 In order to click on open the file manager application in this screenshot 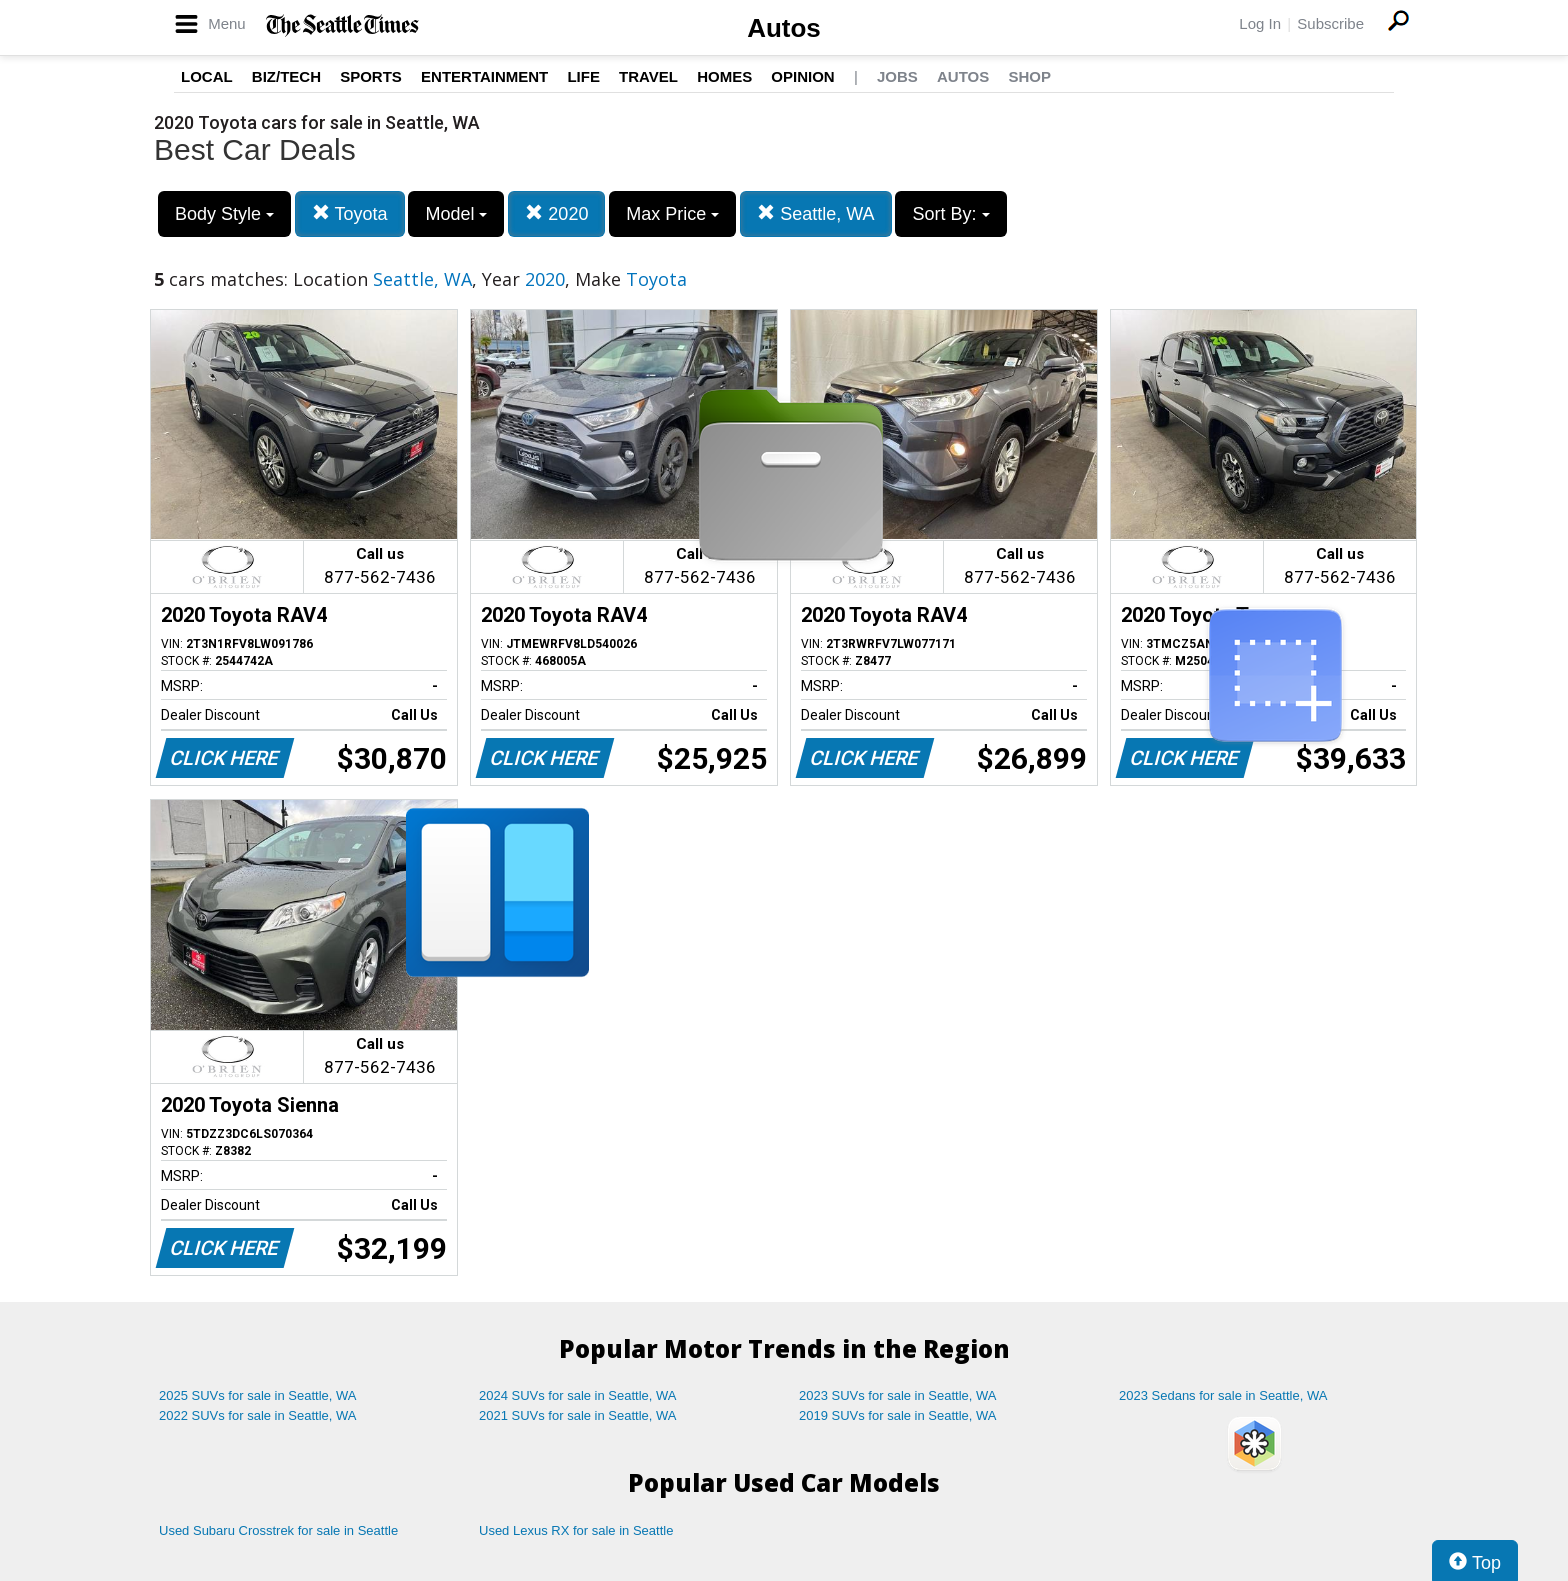, I will do `click(791, 475)`.